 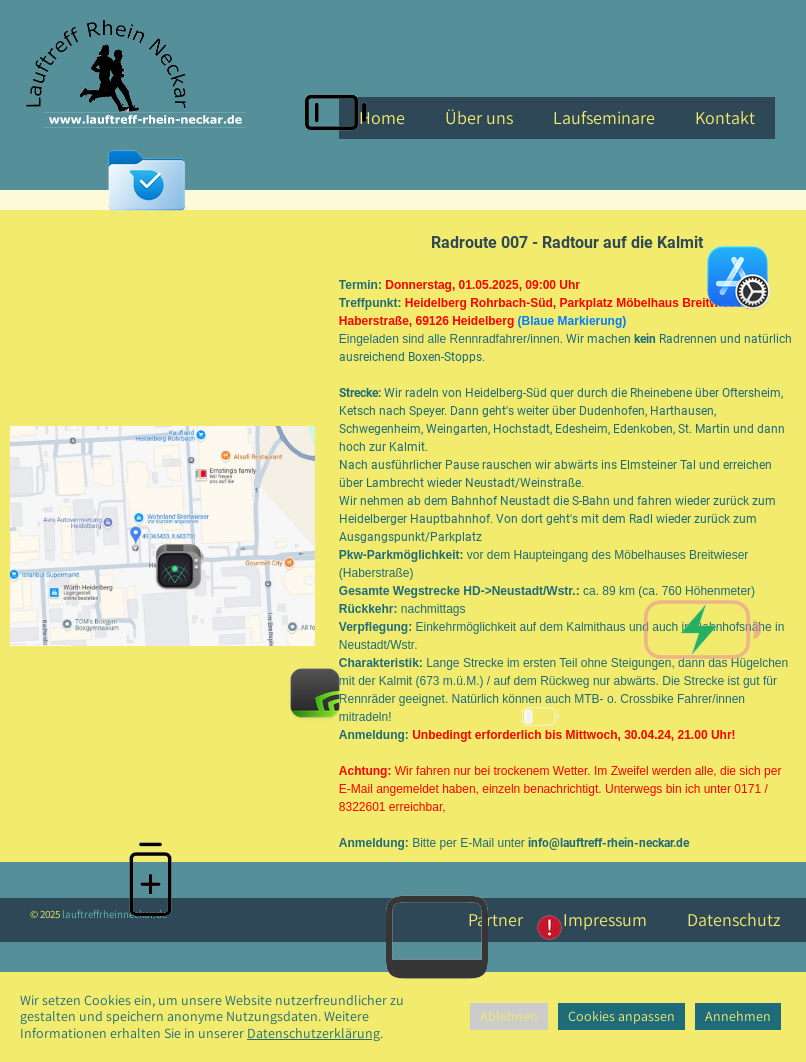 What do you see at coordinates (702, 629) in the screenshot?
I see `indicates battery is empty but currently charging` at bounding box center [702, 629].